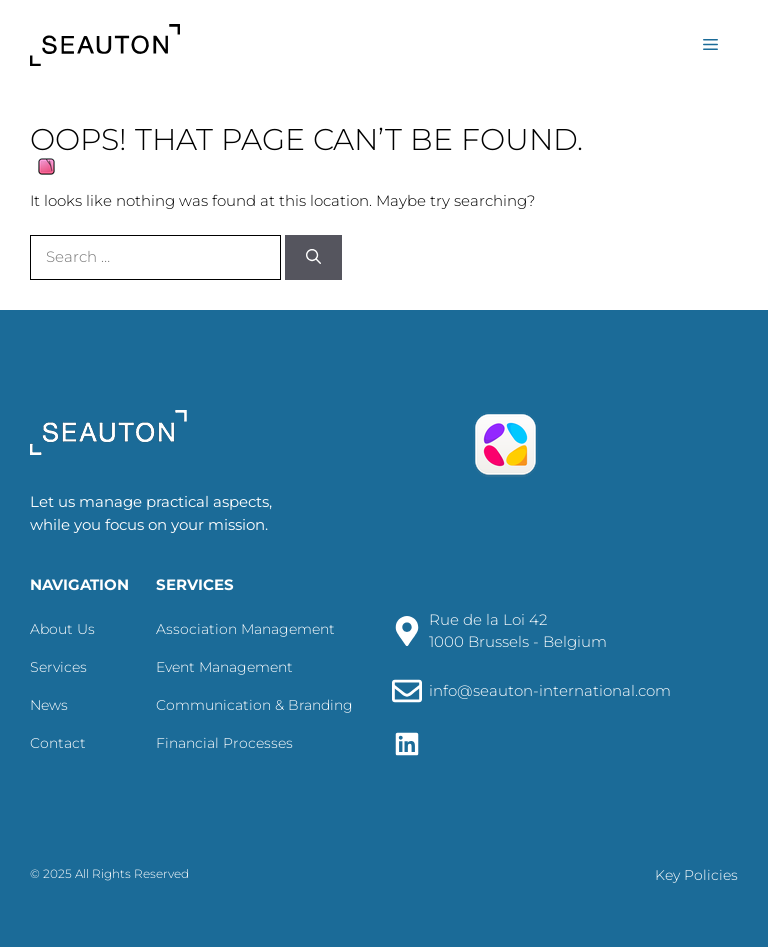  I want to click on open AppFlowy app, so click(505, 444).